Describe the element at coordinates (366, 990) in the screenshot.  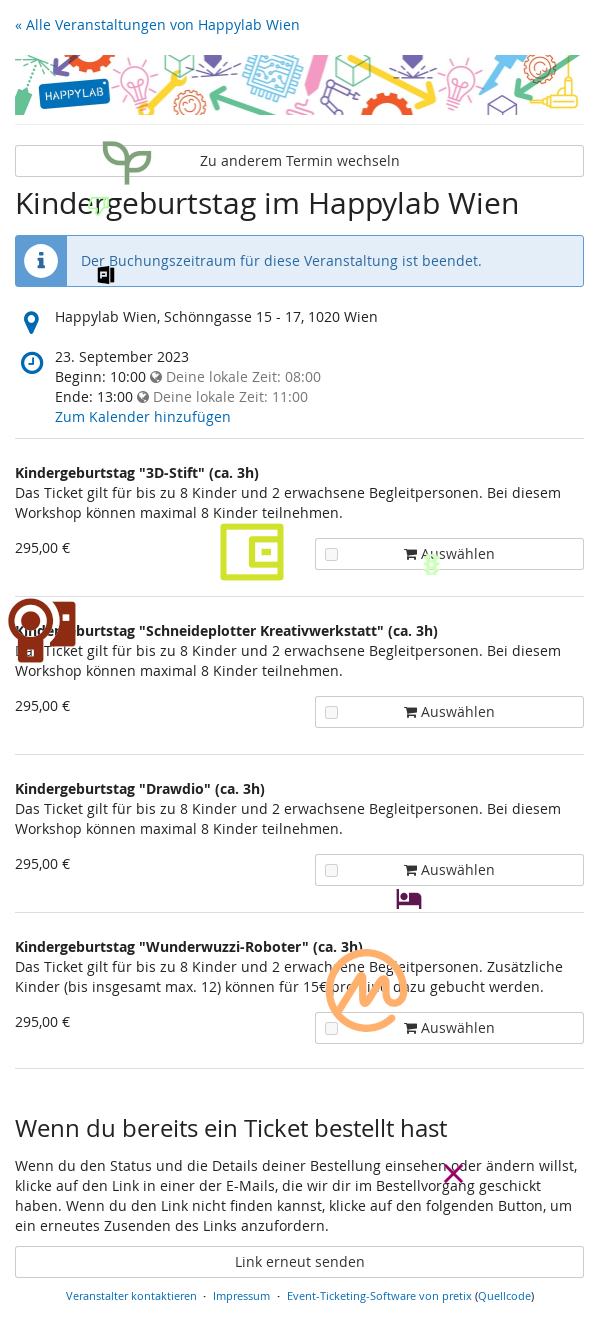
I see `open CoinMarketCap app` at that location.